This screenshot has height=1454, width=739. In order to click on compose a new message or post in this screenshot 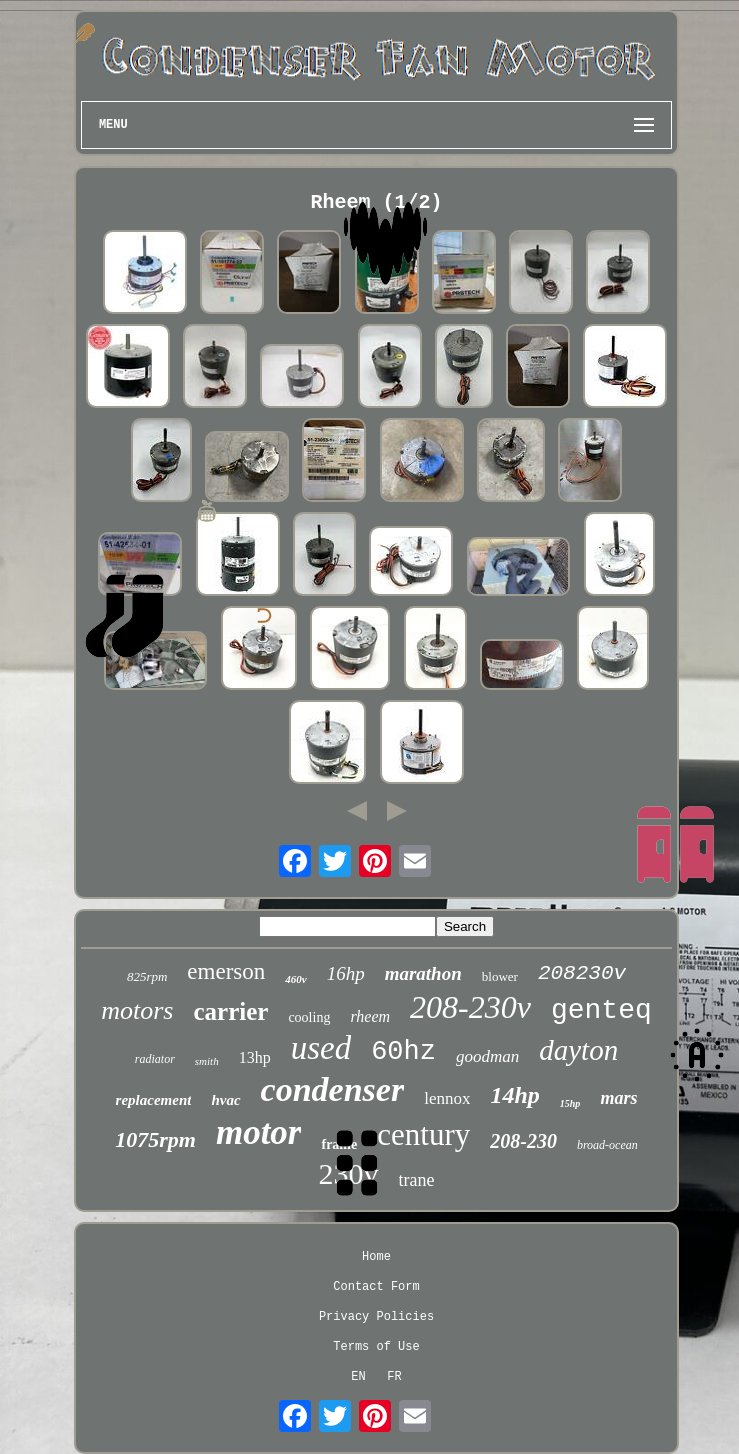, I will do `click(84, 33)`.